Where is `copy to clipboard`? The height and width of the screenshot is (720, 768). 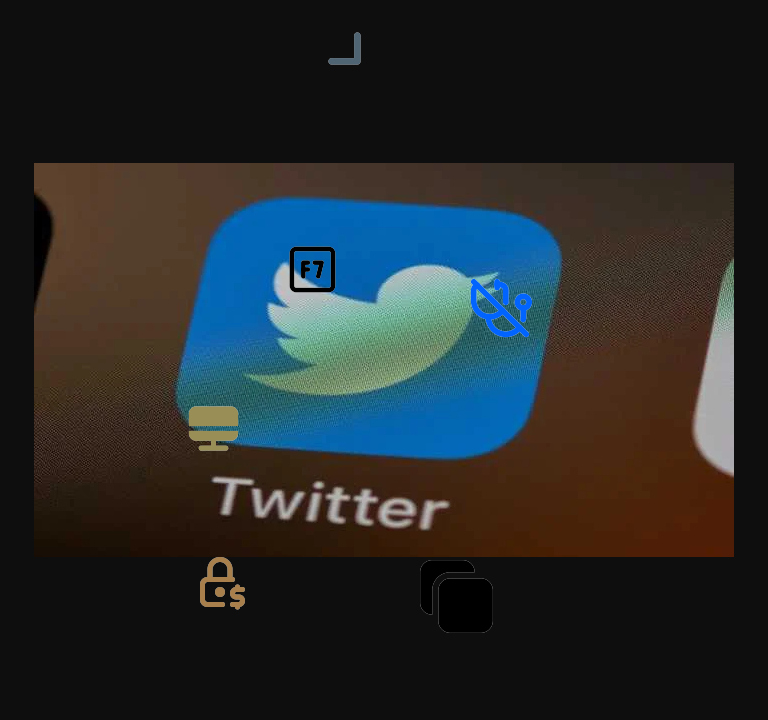 copy to clipboard is located at coordinates (456, 596).